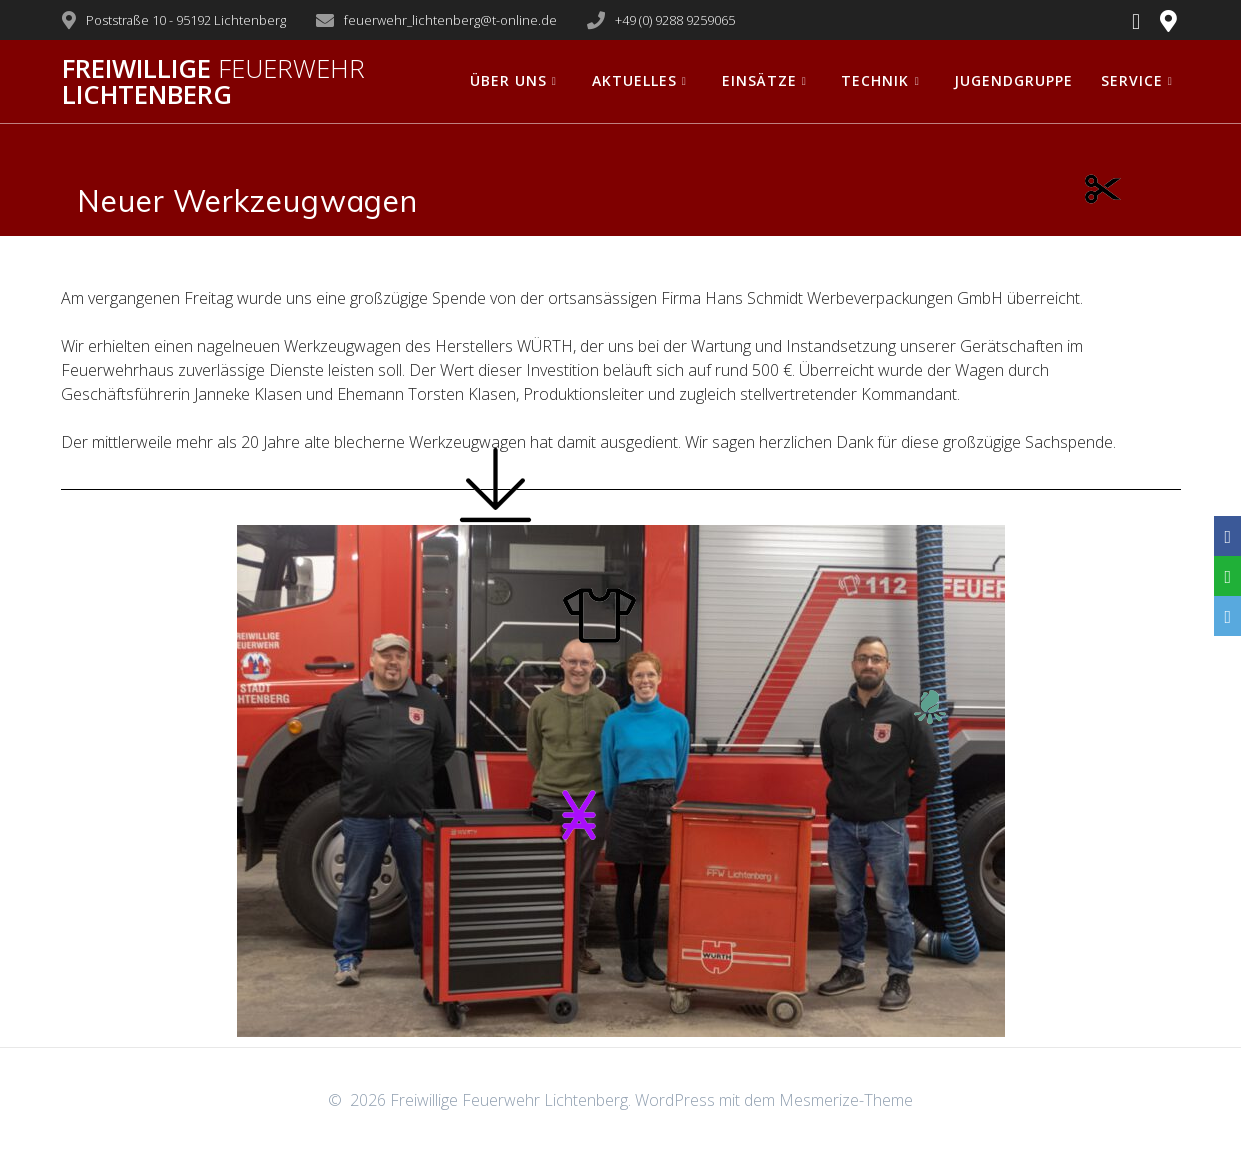 This screenshot has width=1241, height=1152. What do you see at coordinates (930, 707) in the screenshot?
I see `access campfire or outdoor activity features` at bounding box center [930, 707].